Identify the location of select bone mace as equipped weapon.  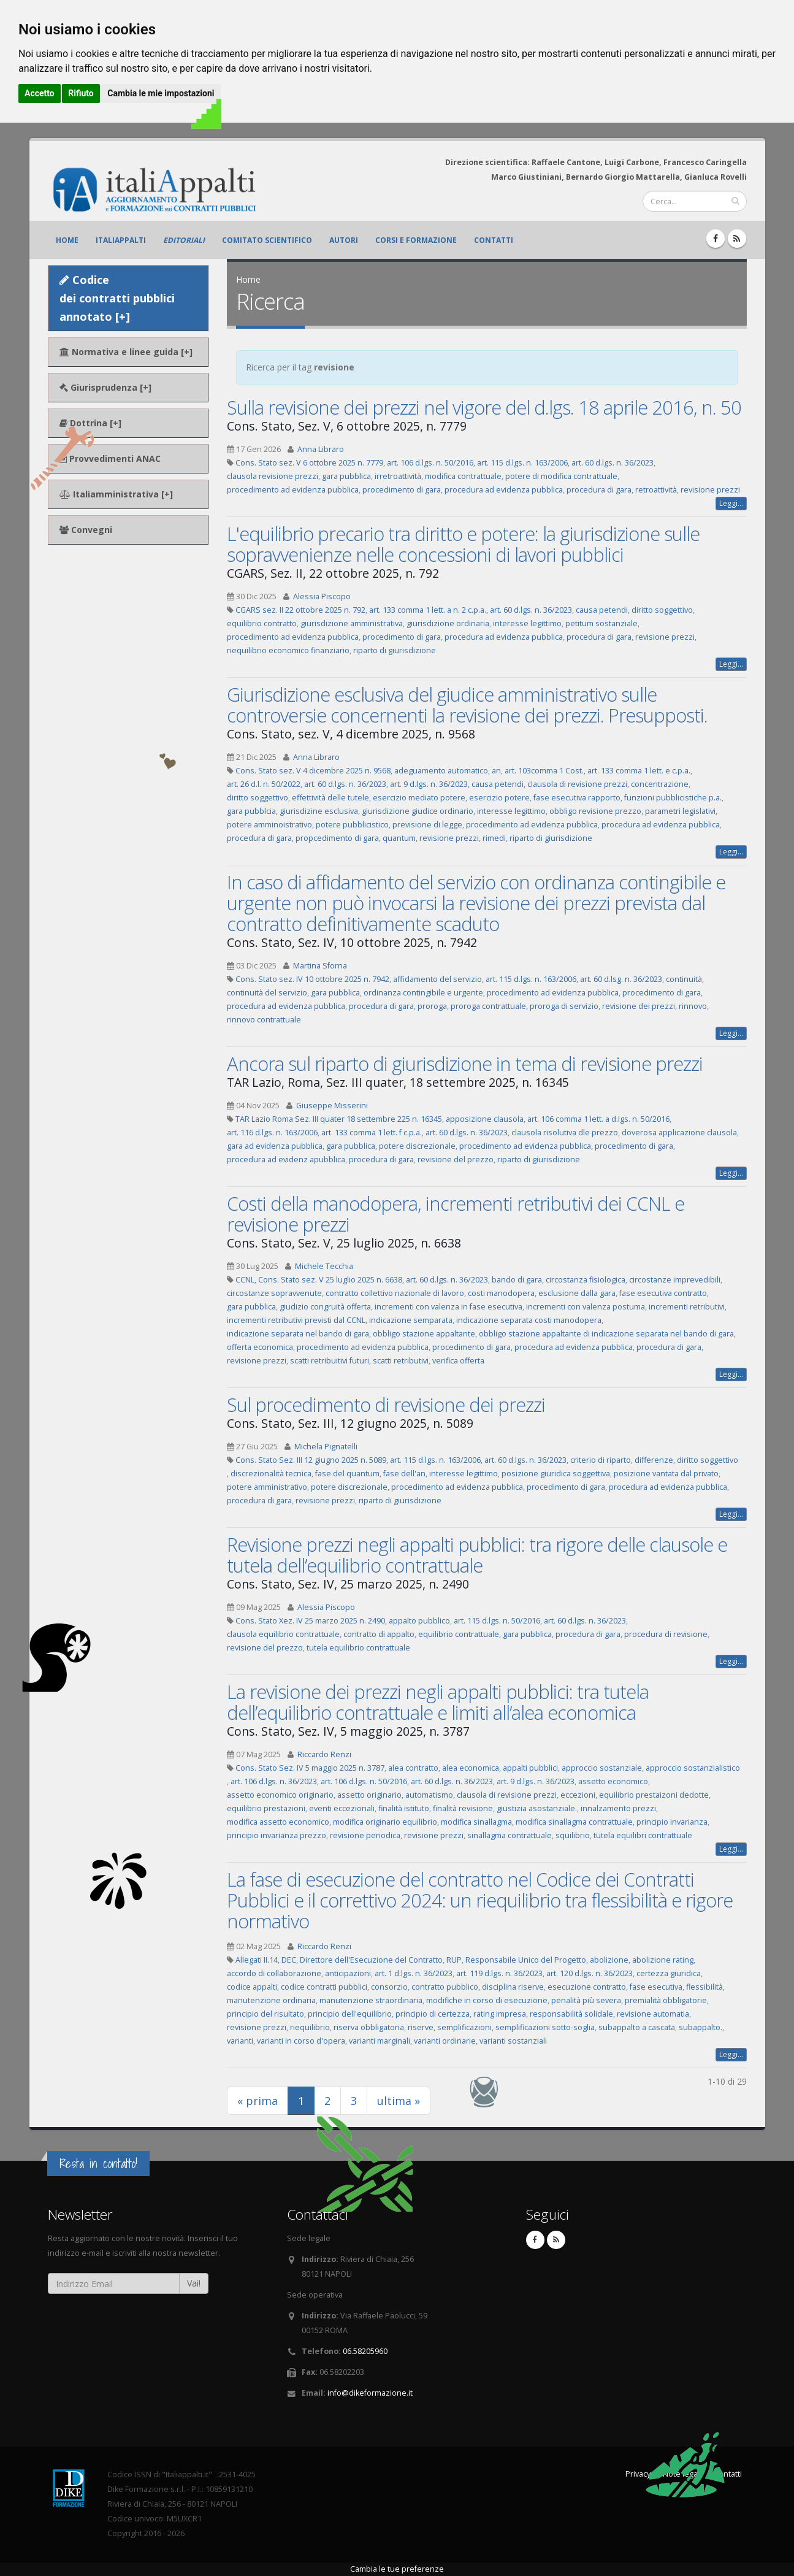
(63, 458).